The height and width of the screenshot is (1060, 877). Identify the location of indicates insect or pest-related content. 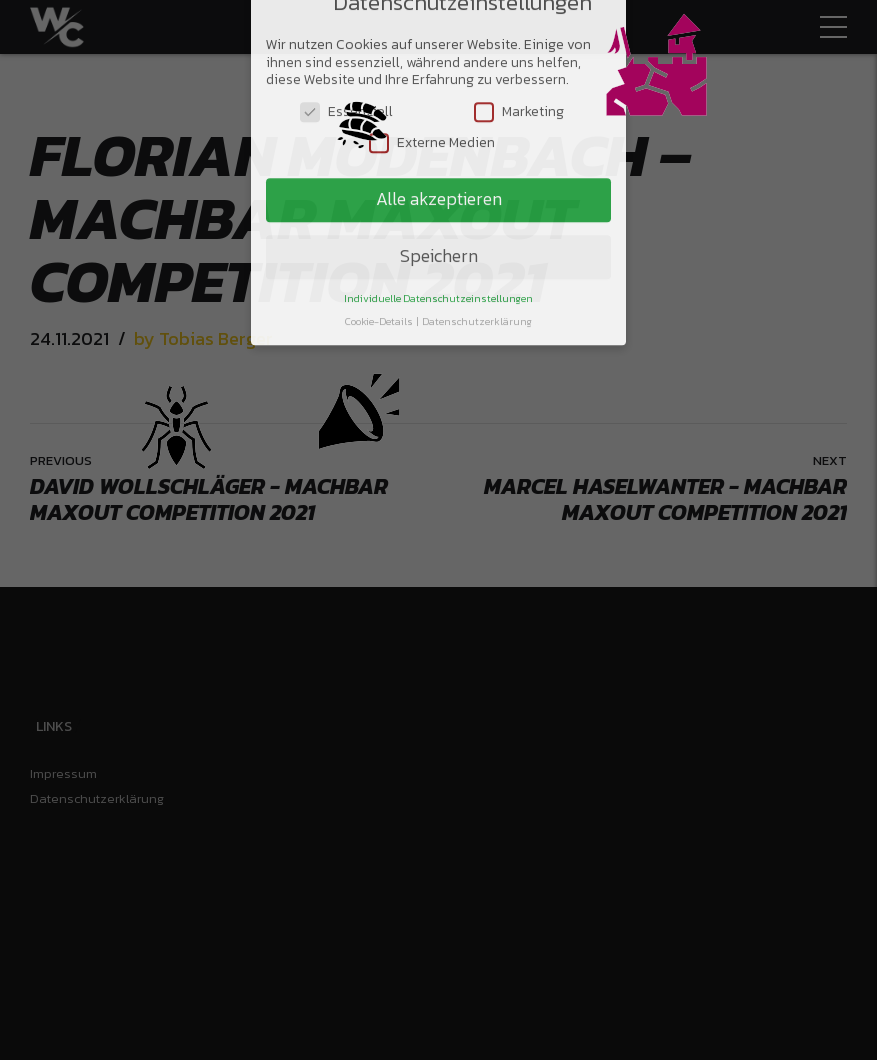
(176, 427).